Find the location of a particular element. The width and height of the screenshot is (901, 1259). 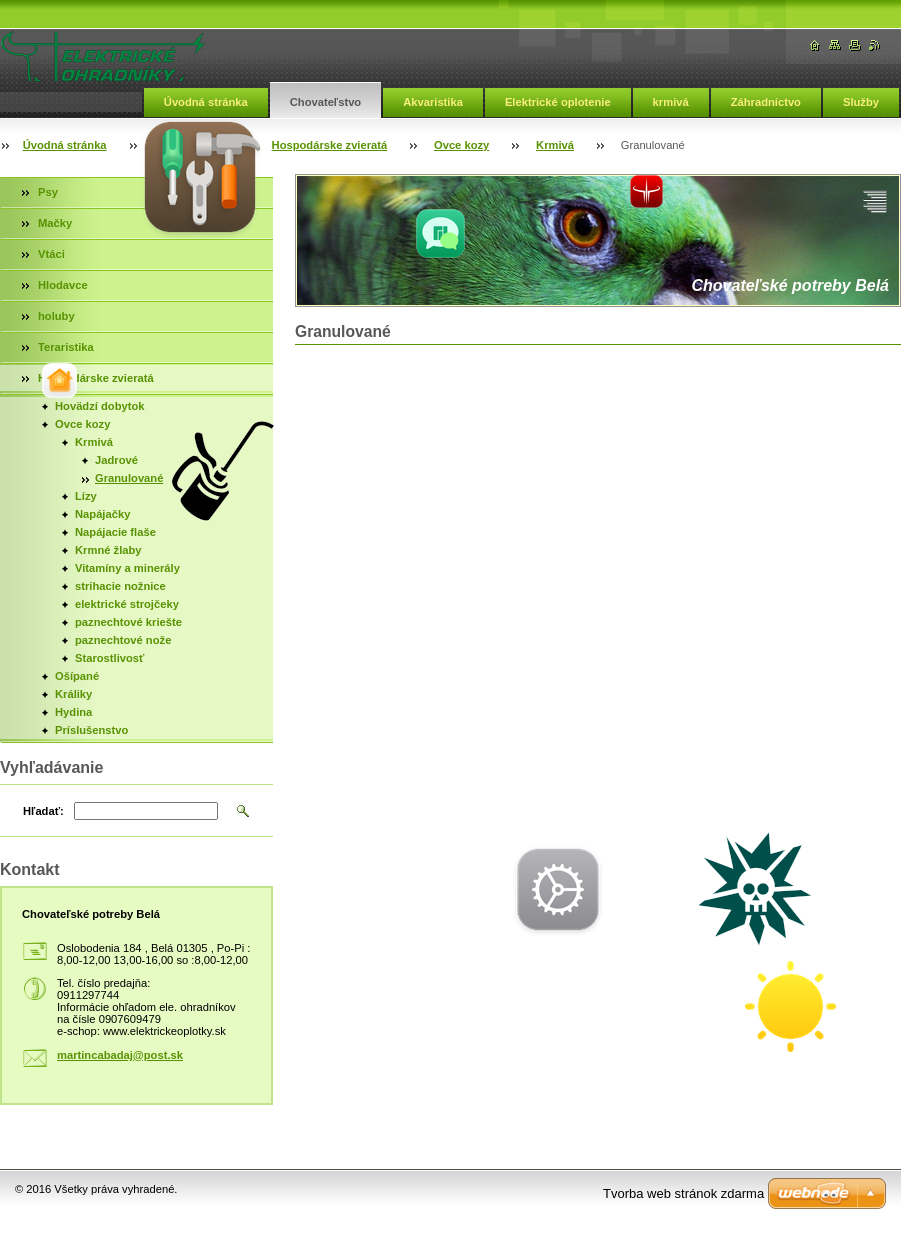

indicates a death or game over event is located at coordinates (754, 889).